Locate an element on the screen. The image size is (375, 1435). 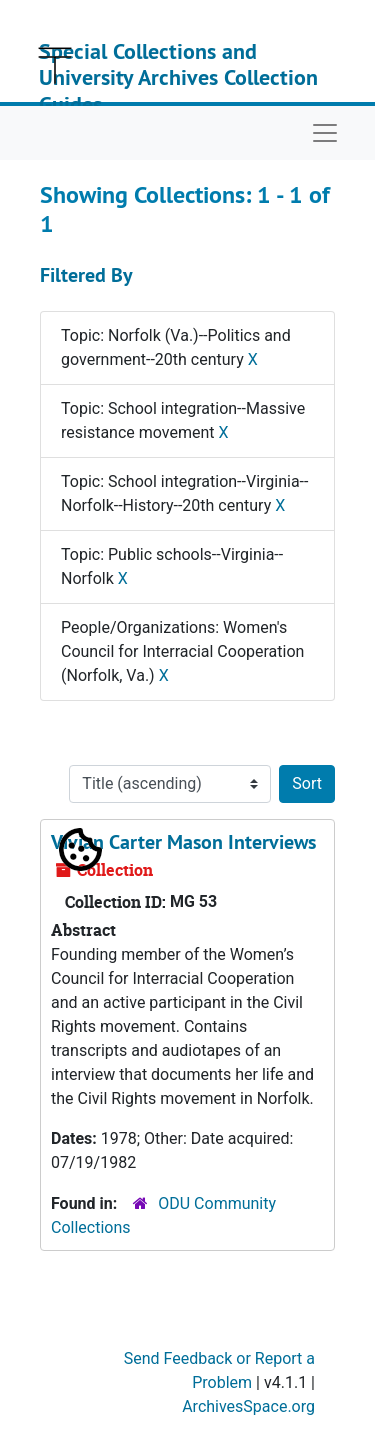
manage cookie preferences and privacy settings is located at coordinates (80, 849).